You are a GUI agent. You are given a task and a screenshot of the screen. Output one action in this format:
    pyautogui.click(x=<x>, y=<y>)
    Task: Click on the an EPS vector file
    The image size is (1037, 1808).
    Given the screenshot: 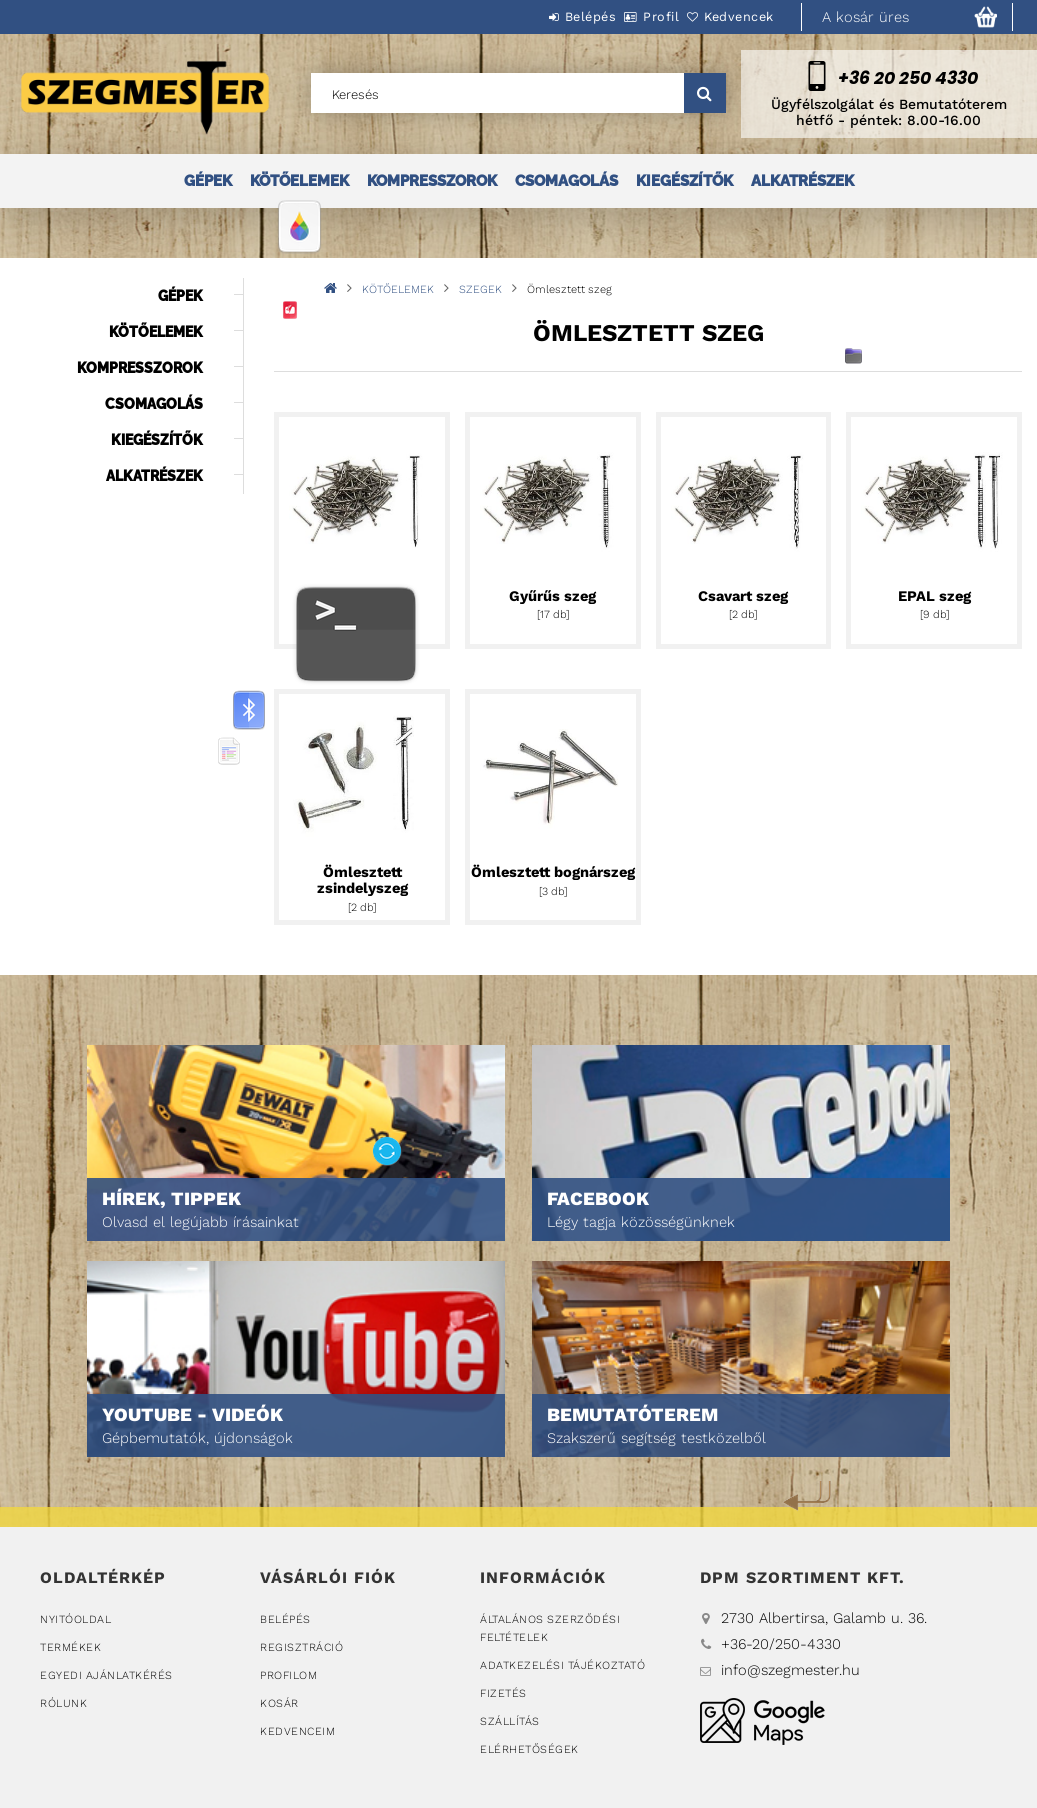 What is the action you would take?
    pyautogui.click(x=290, y=310)
    